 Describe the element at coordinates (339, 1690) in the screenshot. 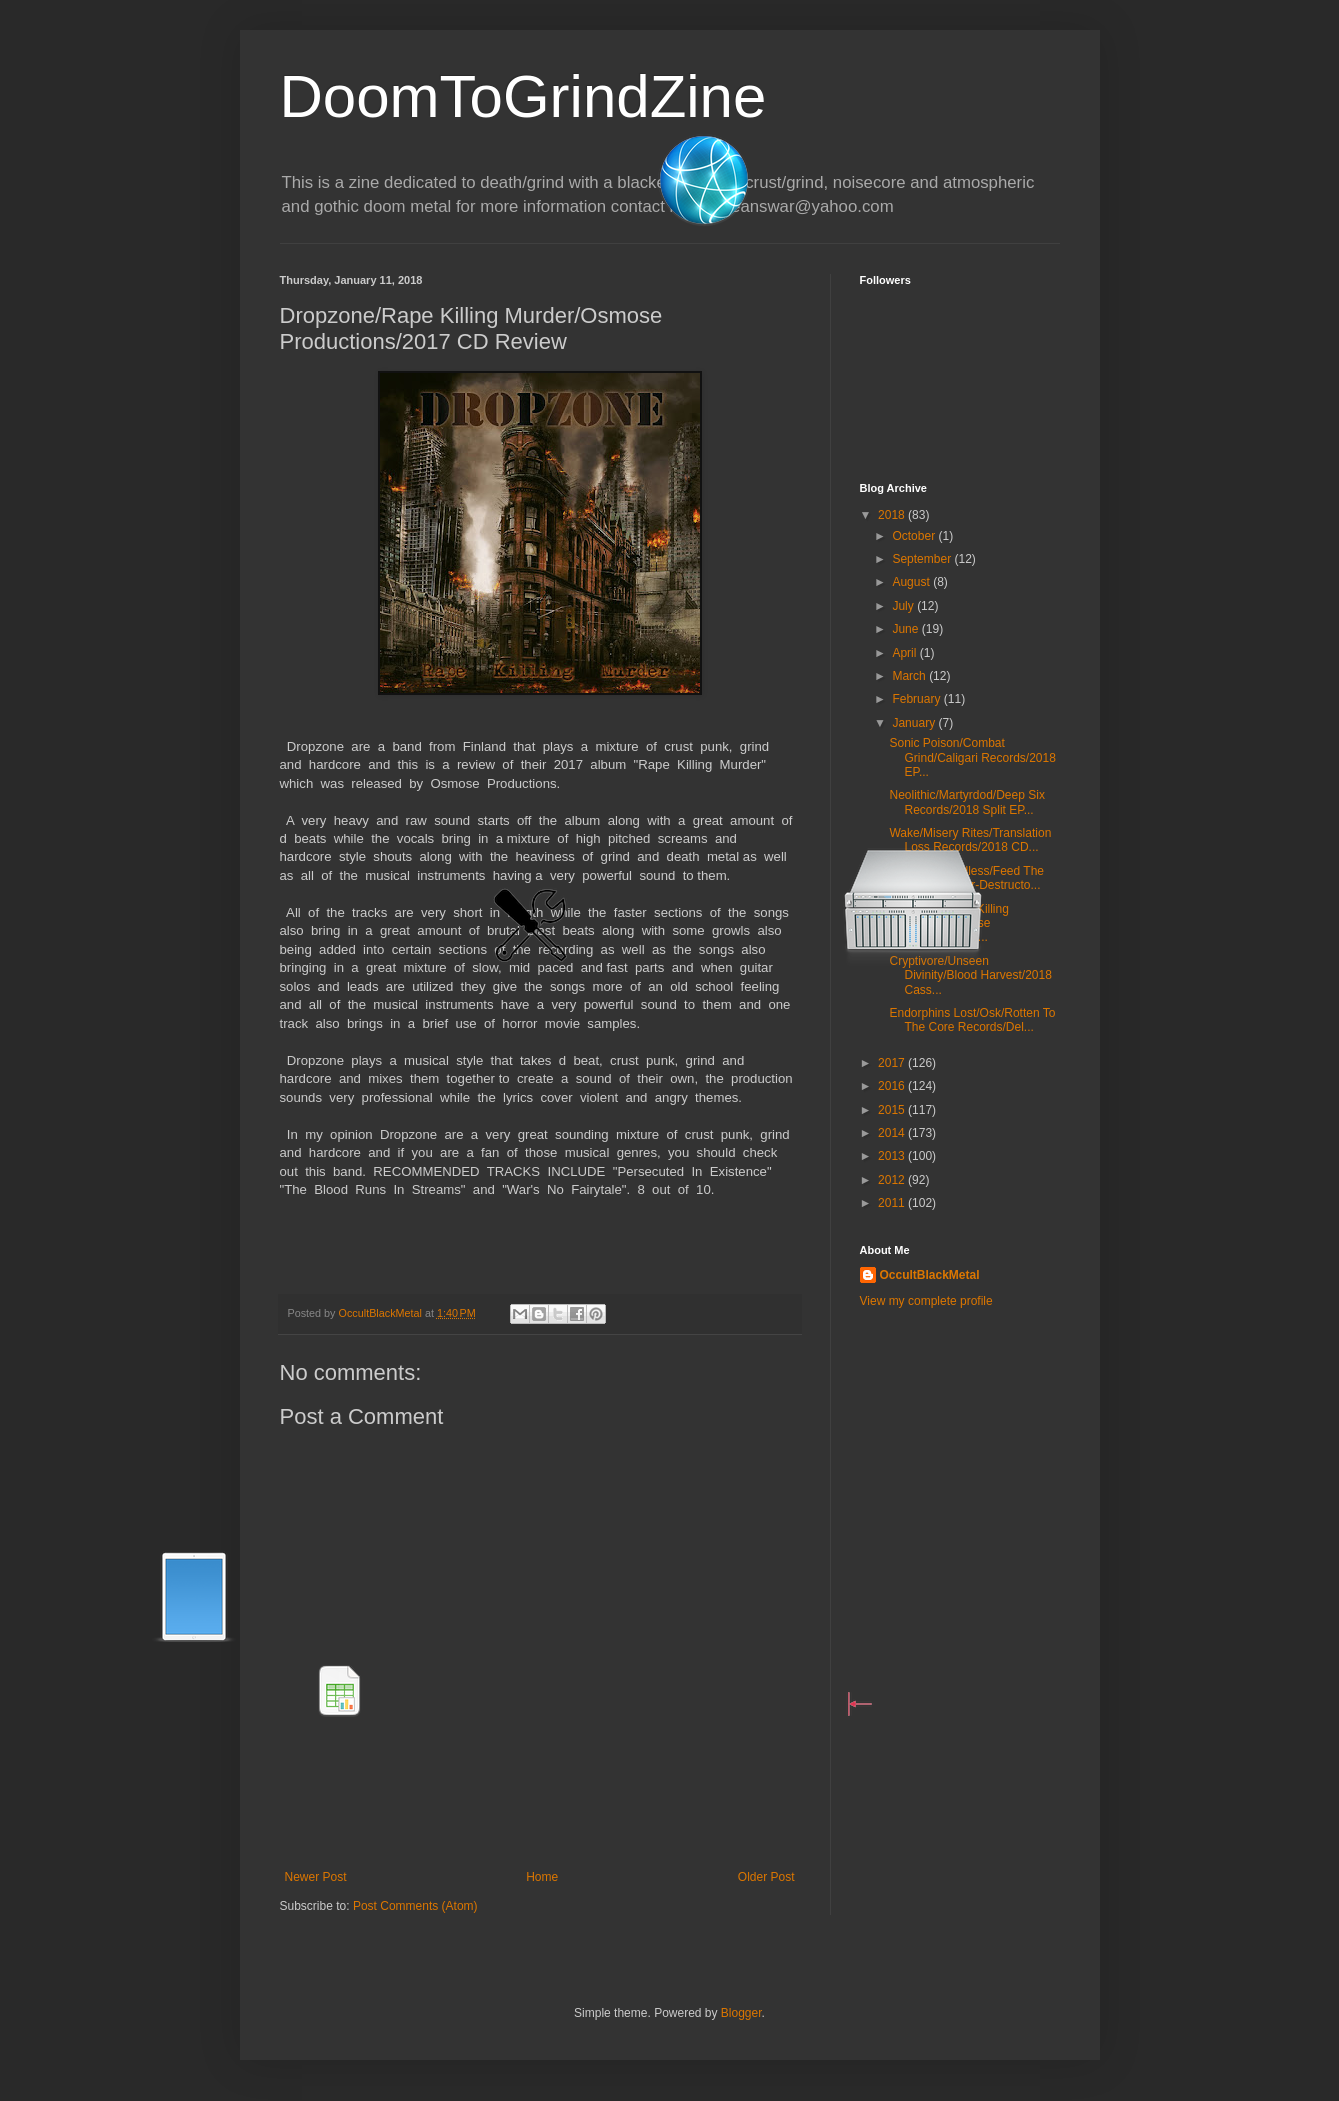

I see `open a spreadsheet file` at that location.